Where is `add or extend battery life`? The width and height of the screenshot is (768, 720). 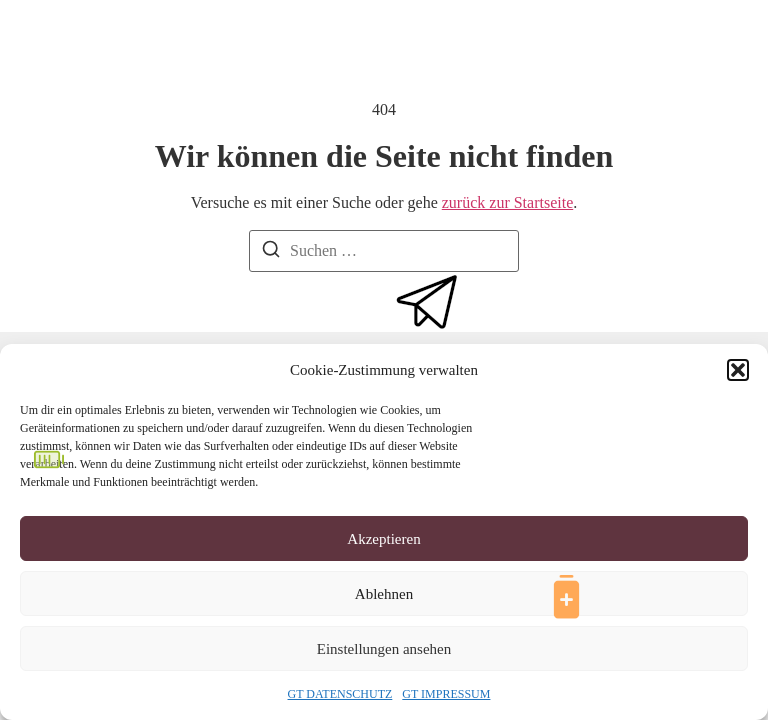
add or extend battery life is located at coordinates (566, 597).